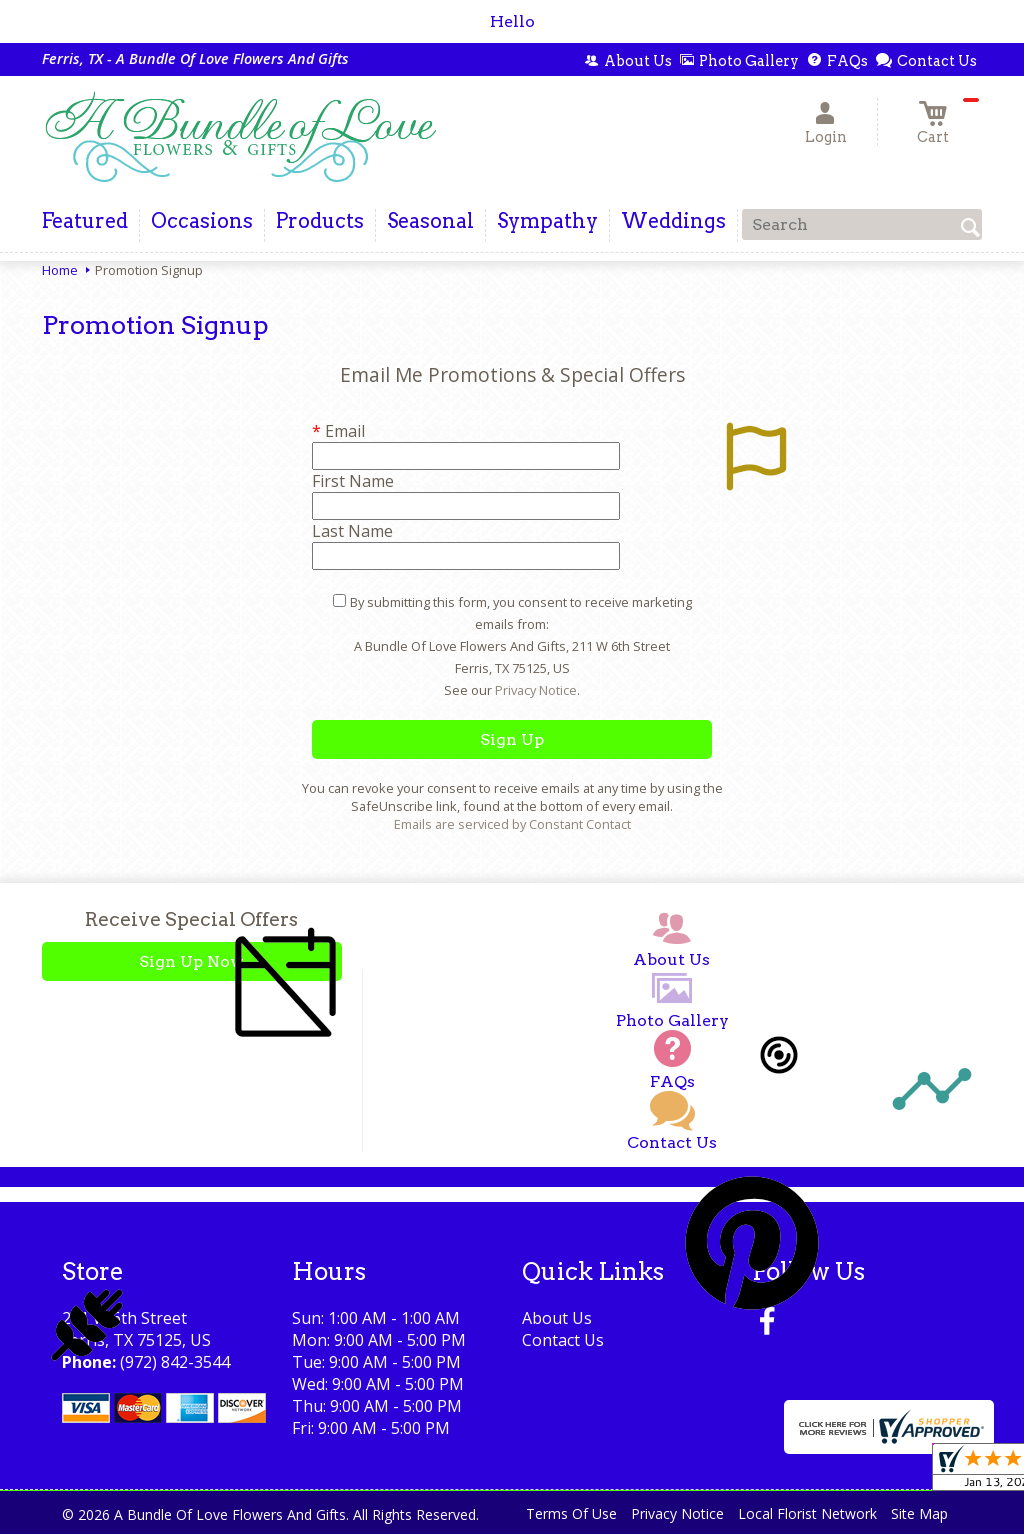 This screenshot has height=1534, width=1024. What do you see at coordinates (932, 1089) in the screenshot?
I see `view analytics and statistics` at bounding box center [932, 1089].